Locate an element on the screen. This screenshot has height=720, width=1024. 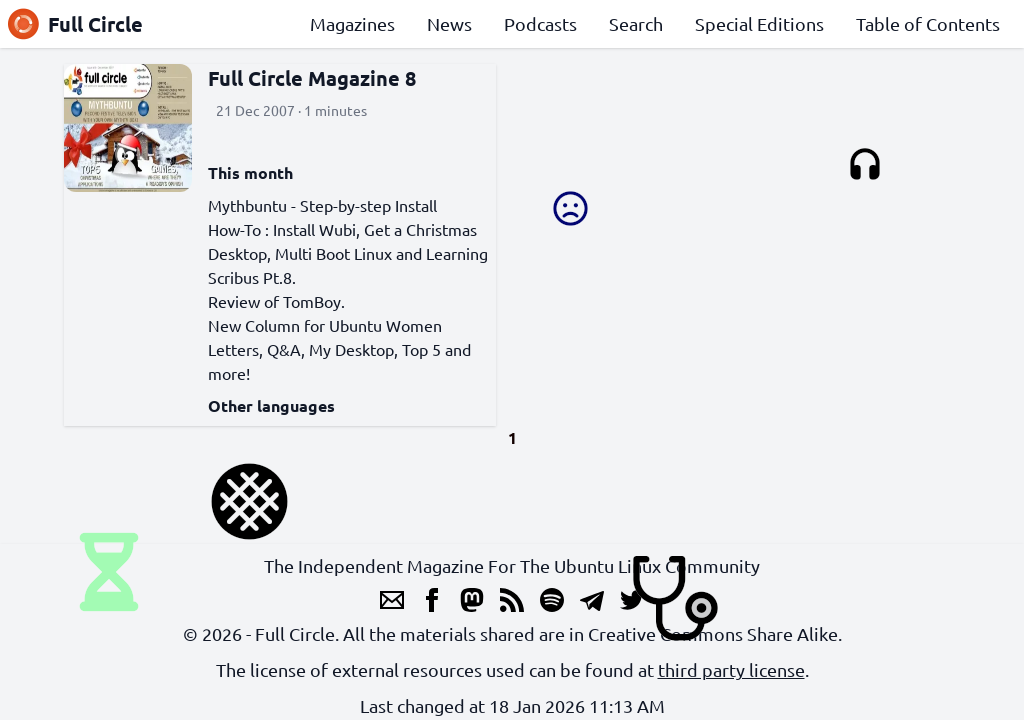
indicates a dutch treat or snack item is located at coordinates (249, 501).